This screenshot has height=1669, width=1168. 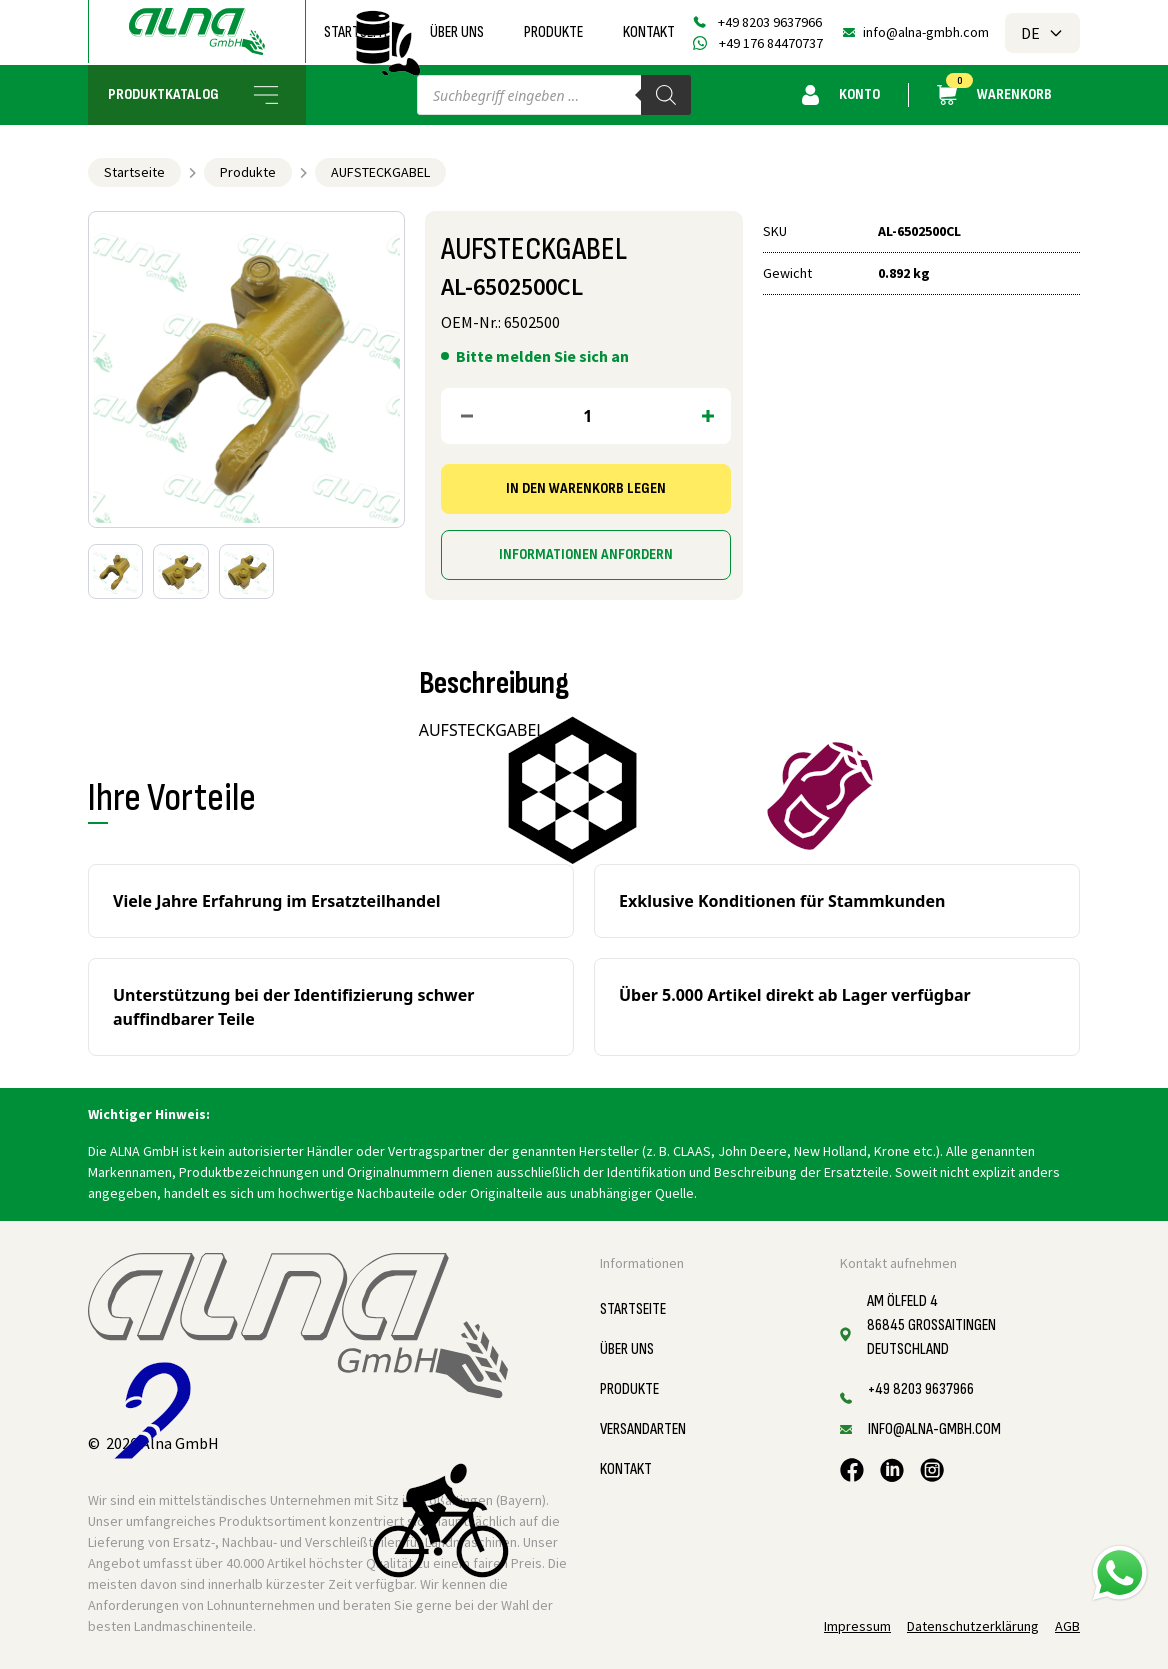 What do you see at coordinates (574, 790) in the screenshot?
I see `access hive or colony management features` at bounding box center [574, 790].